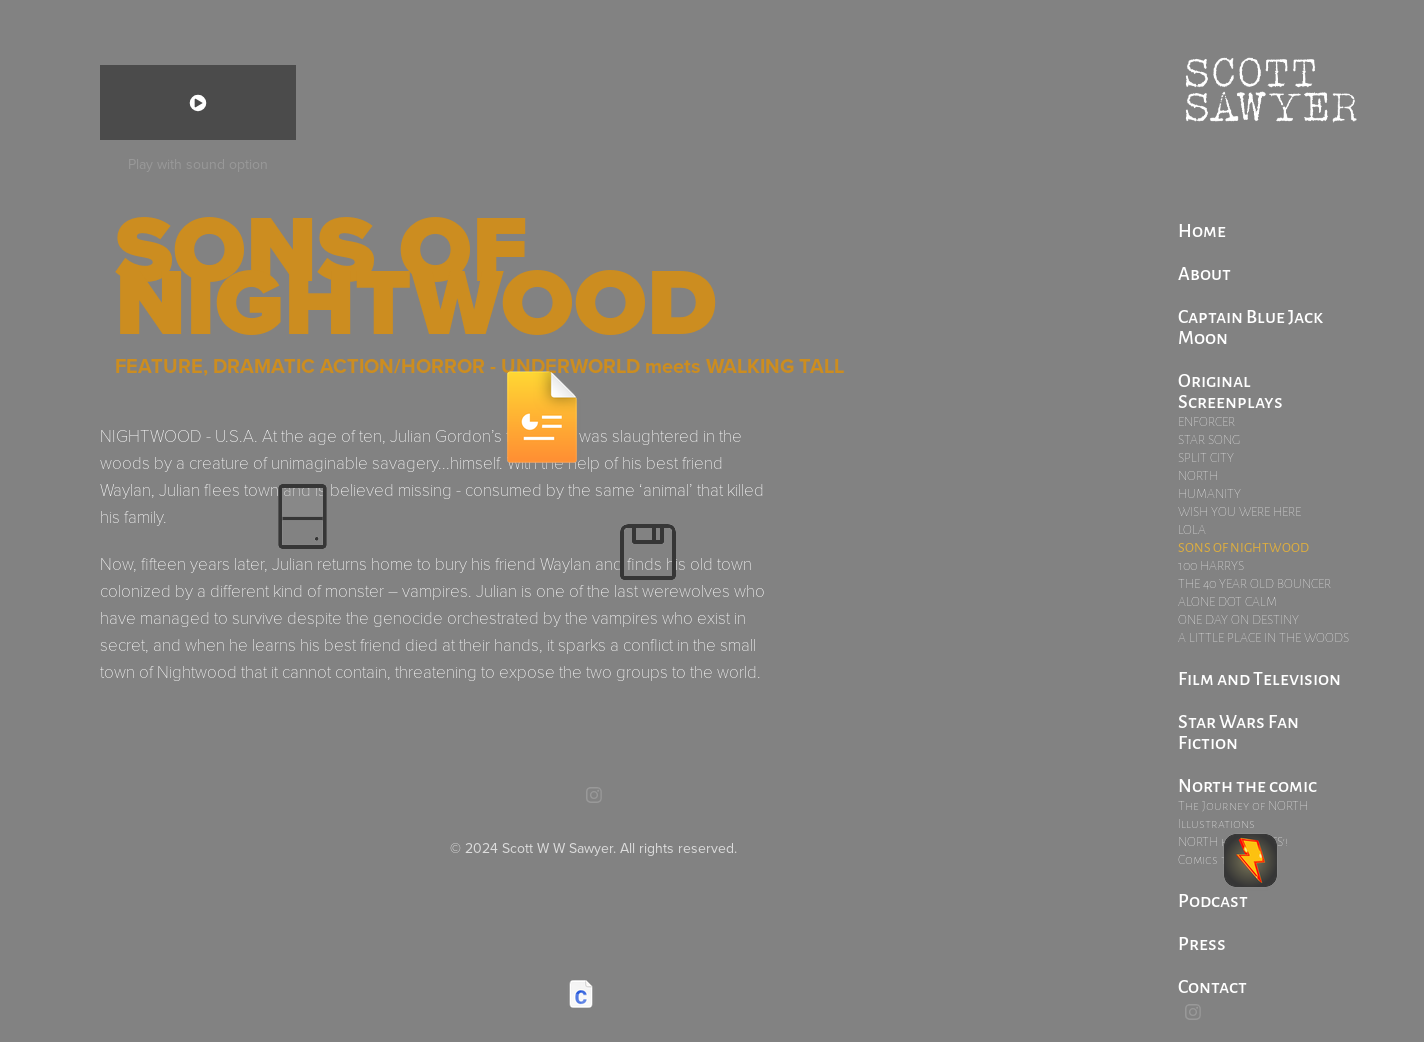 The width and height of the screenshot is (1424, 1042). What do you see at coordinates (542, 419) in the screenshot?
I see `open a presentation file` at bounding box center [542, 419].